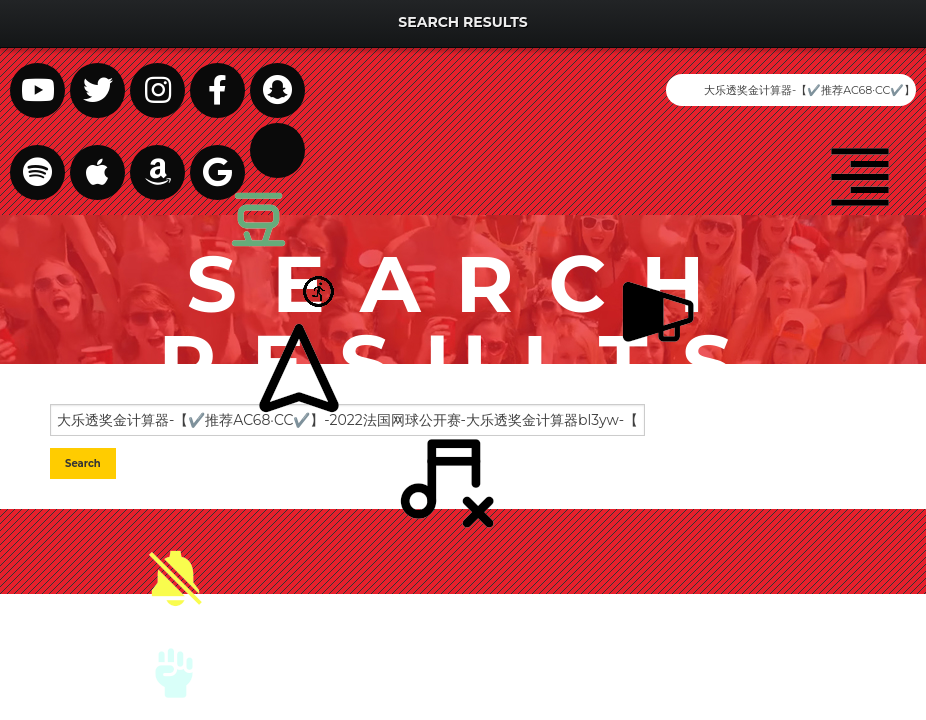  Describe the element at coordinates (655, 314) in the screenshot. I see `make an announcement or broadcast` at that location.